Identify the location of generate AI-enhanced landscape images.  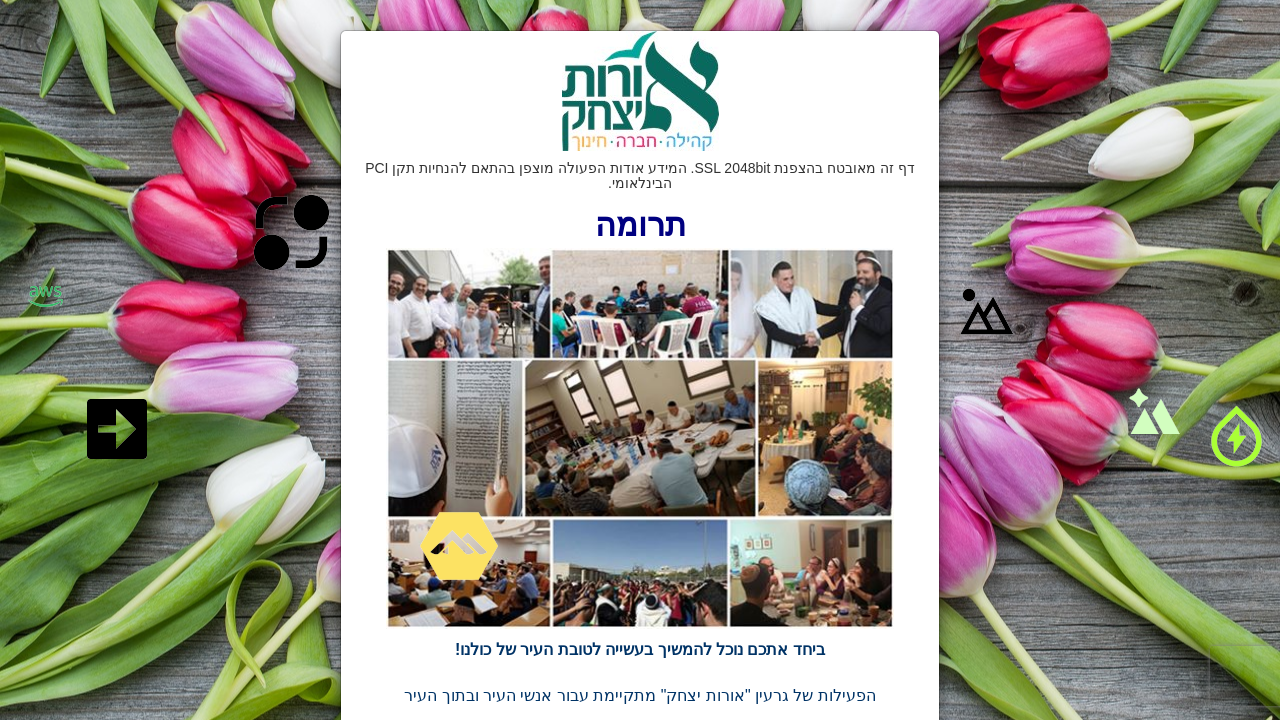
(1154, 413).